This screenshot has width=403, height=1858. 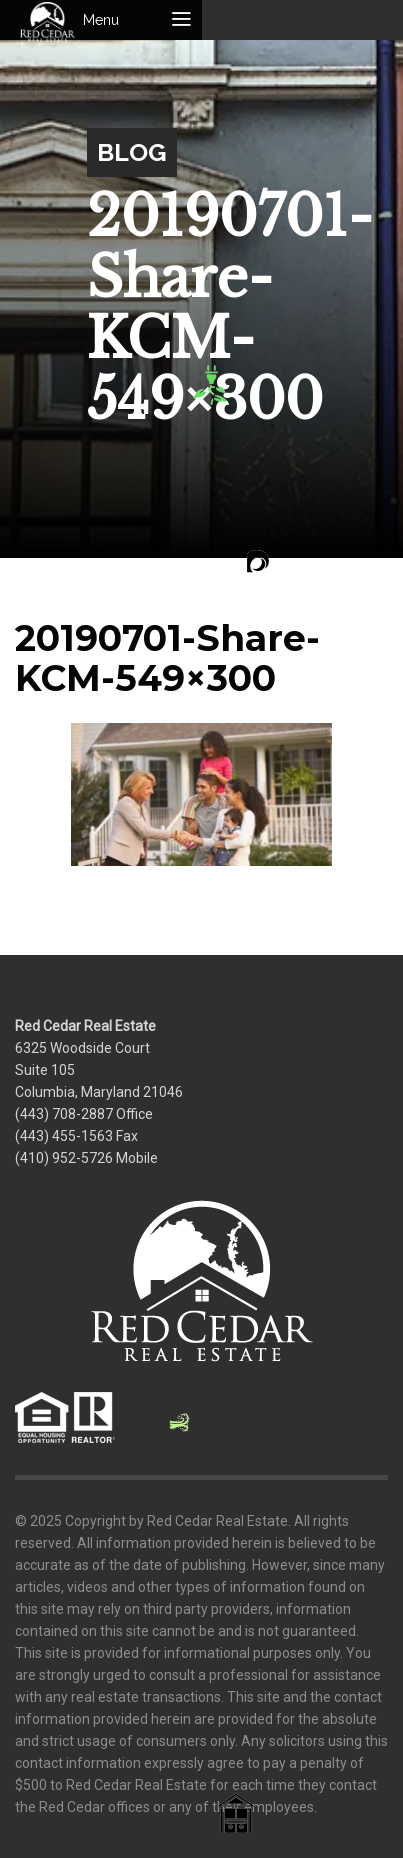 I want to click on access temple or shrine location, so click(x=236, y=1813).